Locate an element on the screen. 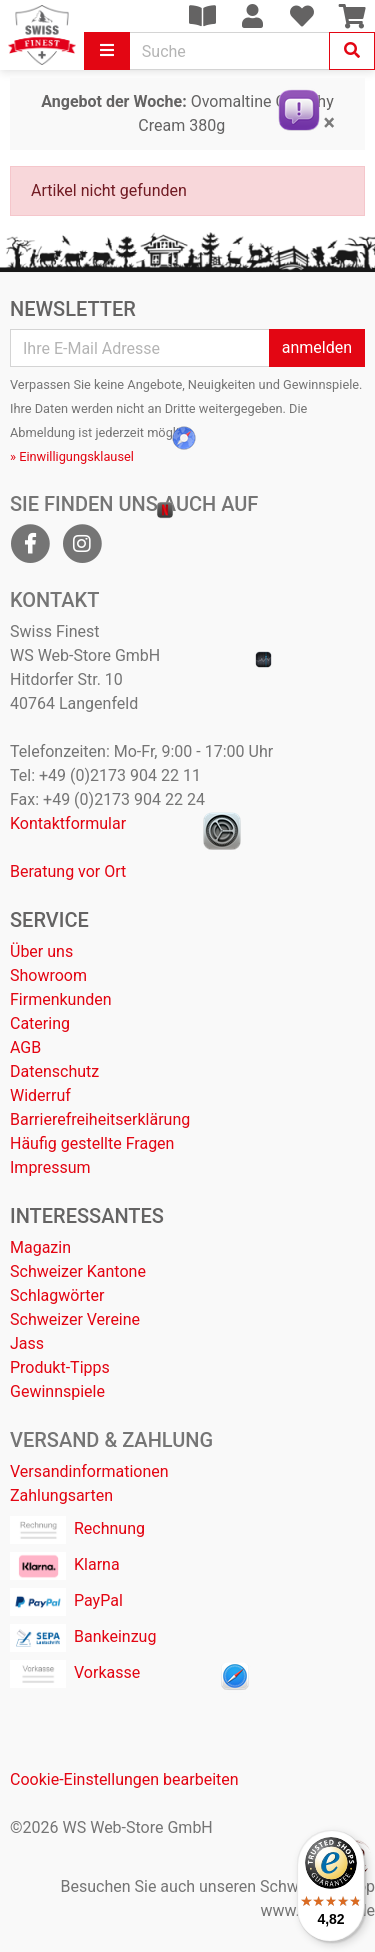 The image size is (375, 1952). open web browser application is located at coordinates (184, 438).